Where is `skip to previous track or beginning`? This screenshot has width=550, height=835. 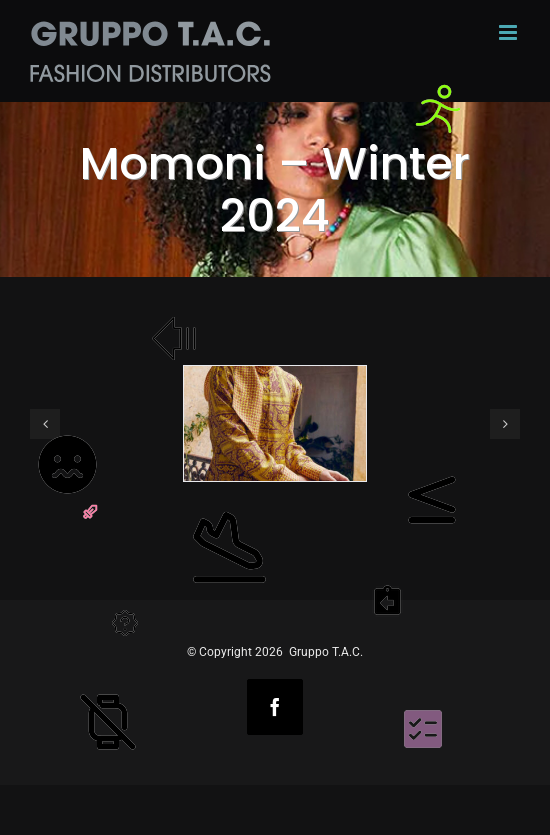
skip to previous track or beginning is located at coordinates (175, 338).